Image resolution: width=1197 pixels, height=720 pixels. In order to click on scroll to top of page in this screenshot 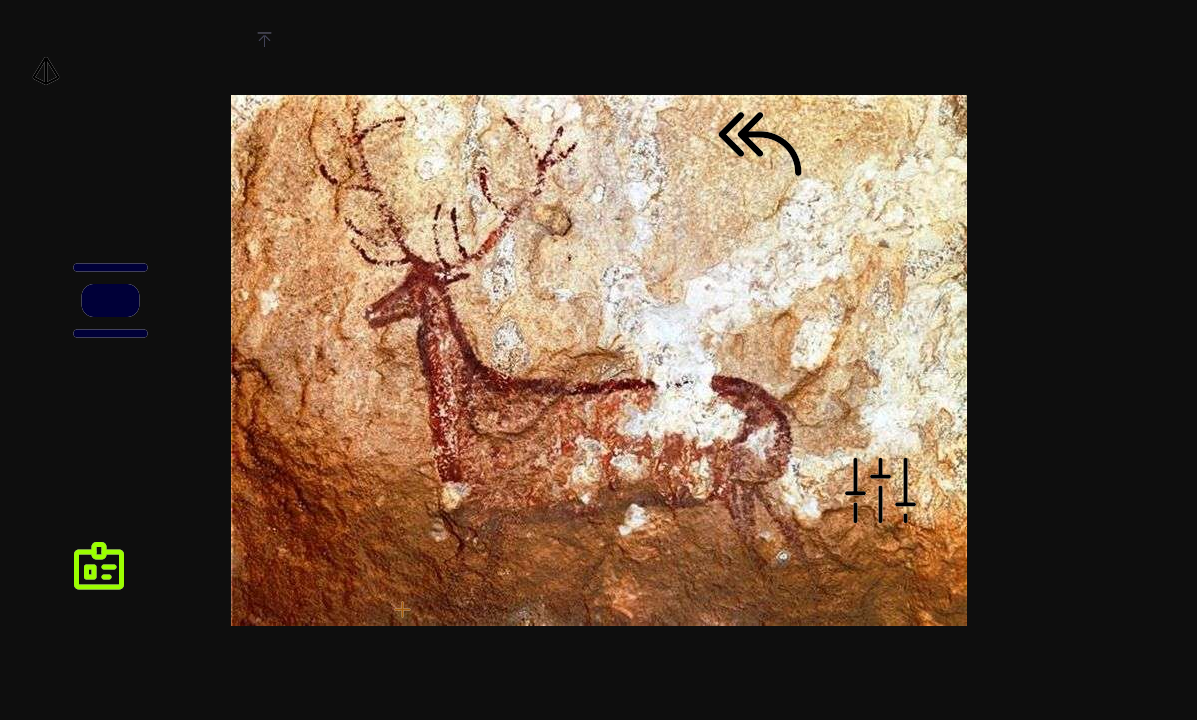, I will do `click(264, 39)`.